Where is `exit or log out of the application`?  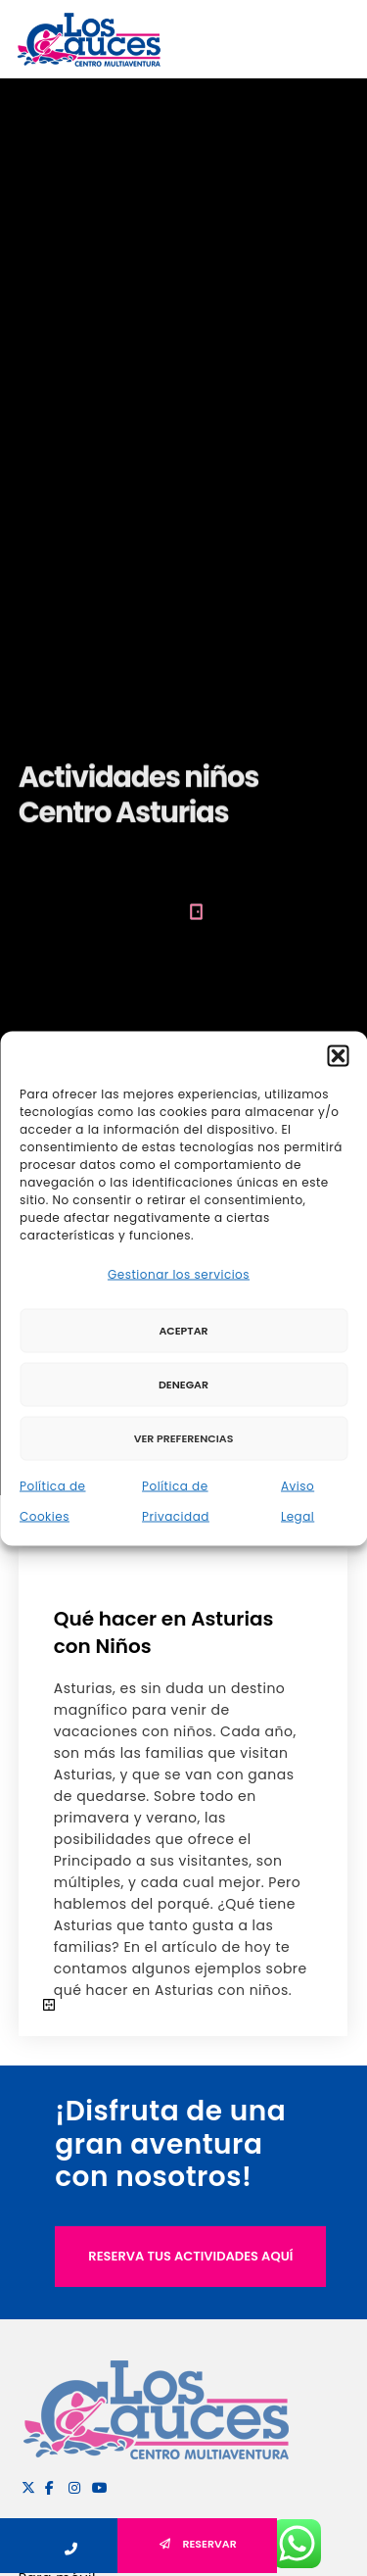 exit or log out of the application is located at coordinates (196, 911).